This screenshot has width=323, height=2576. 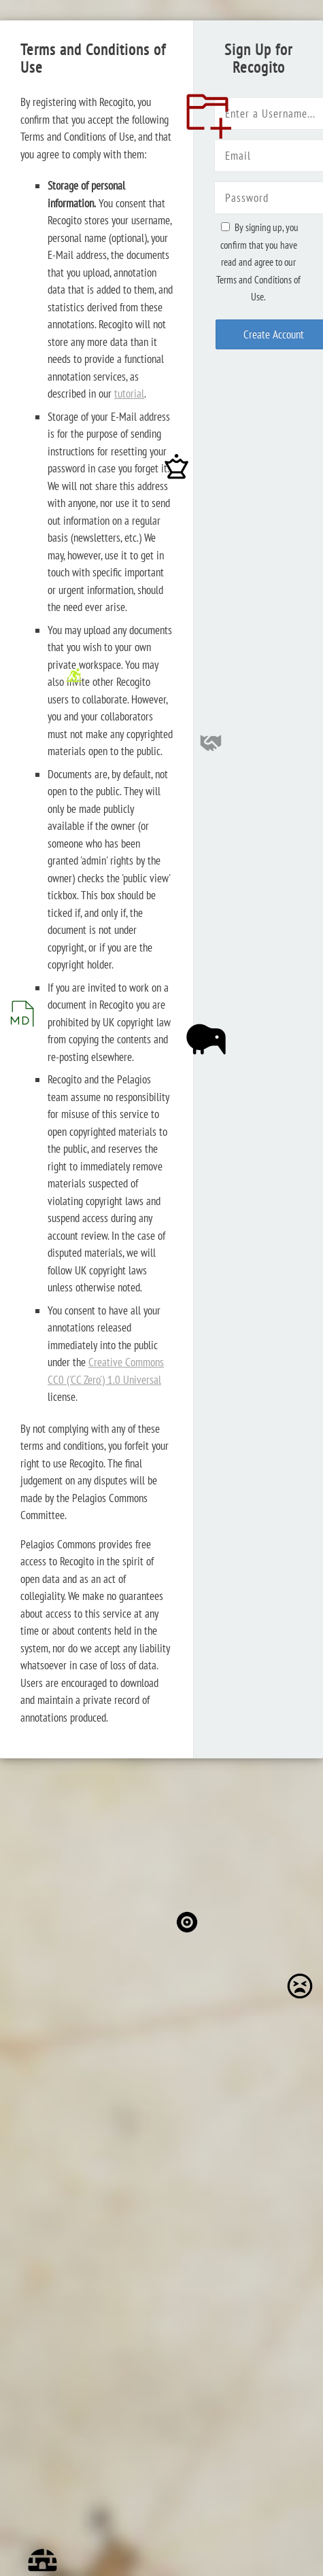 I want to click on access cross-country skiing trails or activities, so click(x=74, y=675).